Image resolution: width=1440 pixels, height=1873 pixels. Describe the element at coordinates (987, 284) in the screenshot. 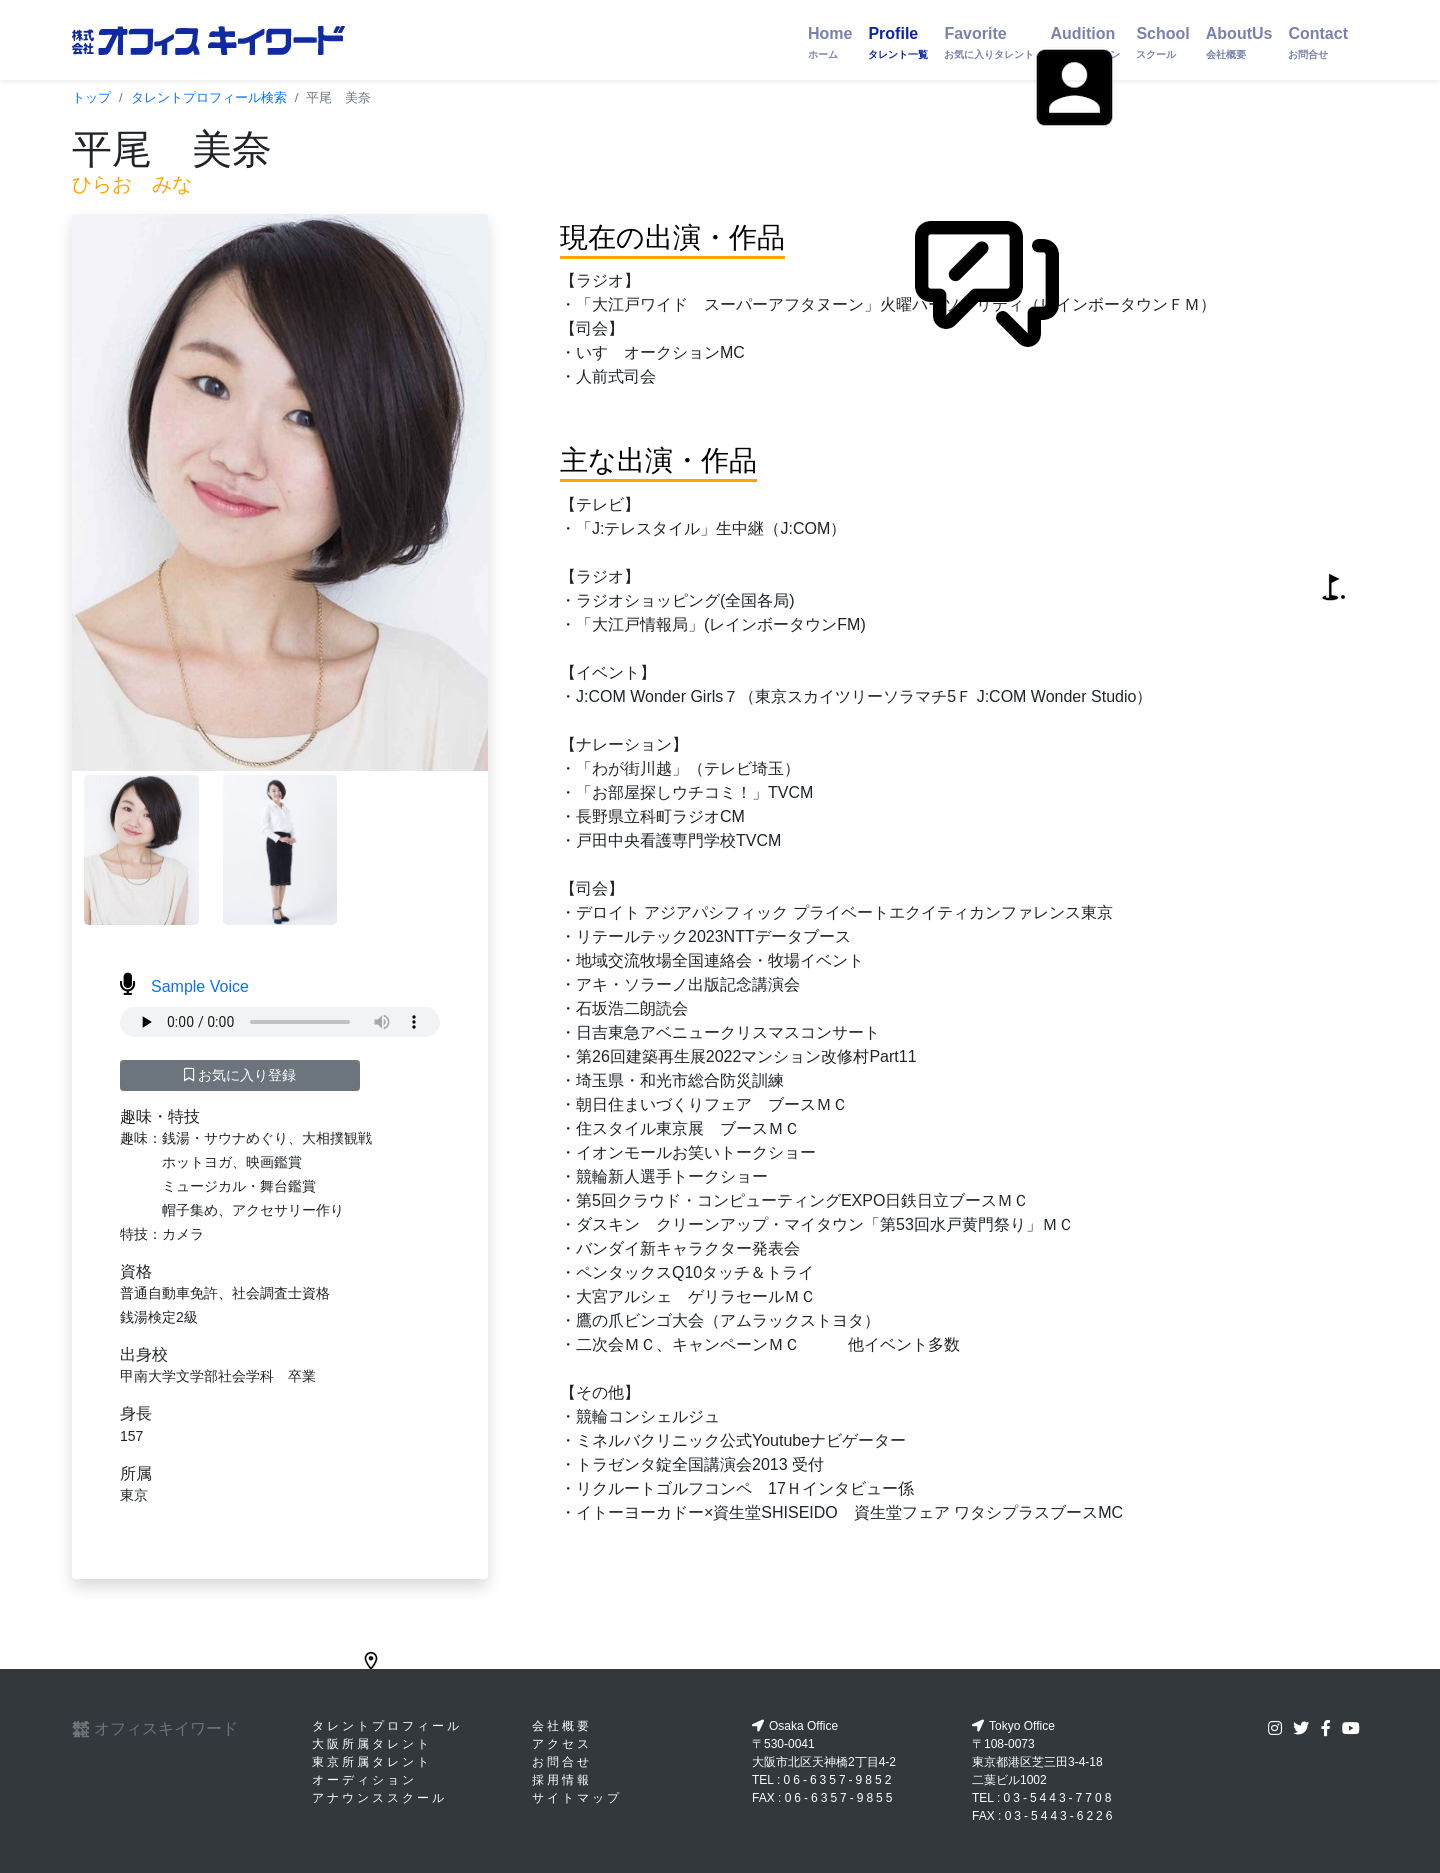

I see `indicates a duplicate discussion thread` at that location.